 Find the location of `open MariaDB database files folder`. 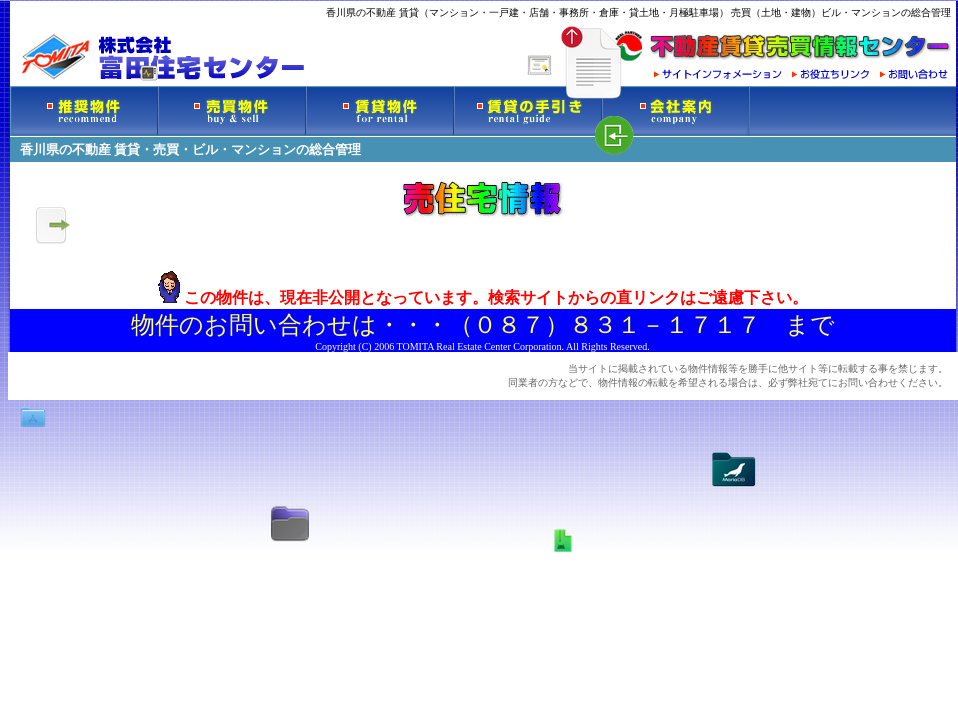

open MariaDB database files folder is located at coordinates (733, 470).